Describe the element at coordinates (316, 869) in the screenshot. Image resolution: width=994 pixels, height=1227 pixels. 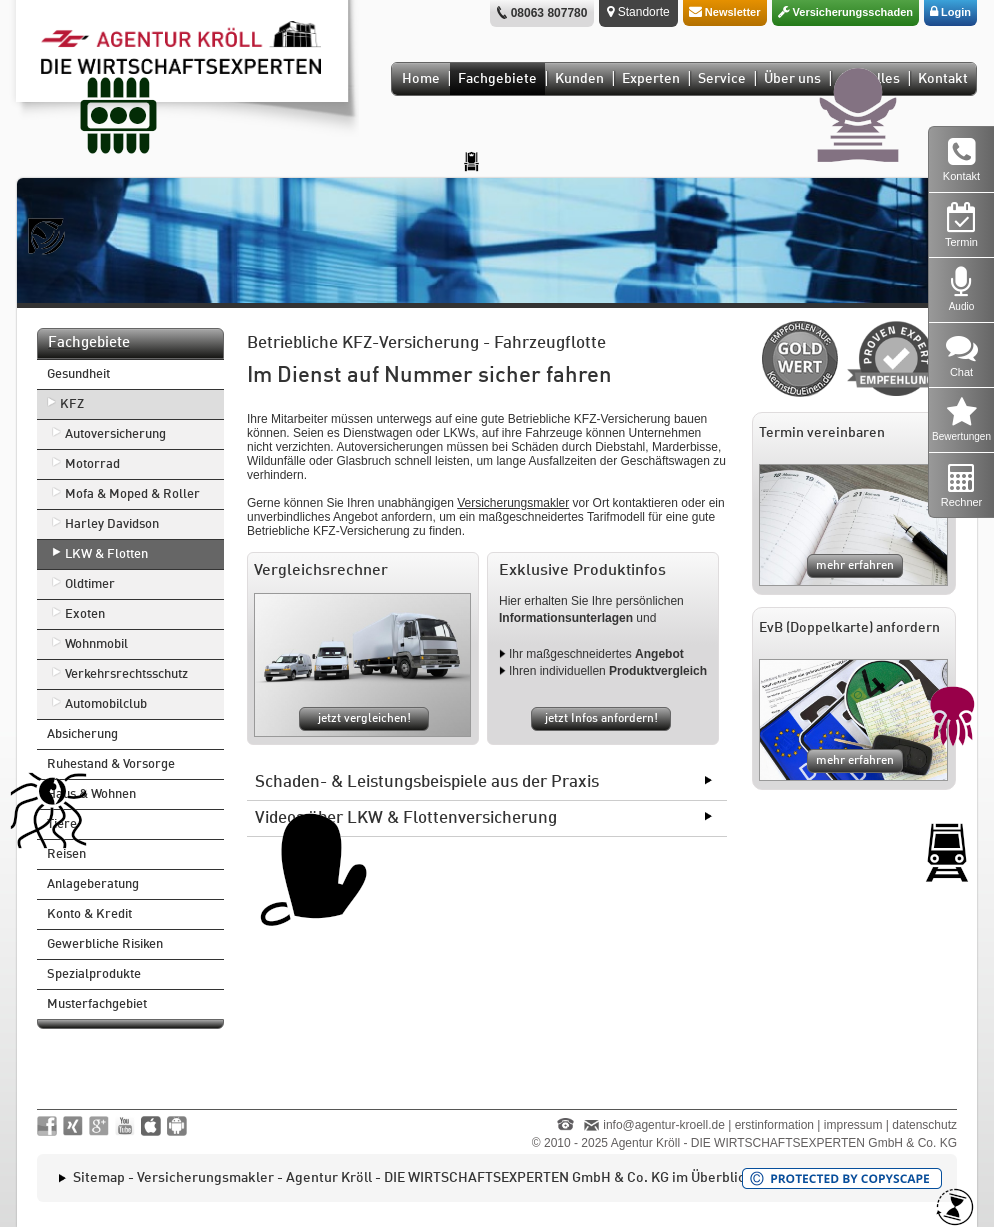
I see `access cooking or recipe features` at that location.